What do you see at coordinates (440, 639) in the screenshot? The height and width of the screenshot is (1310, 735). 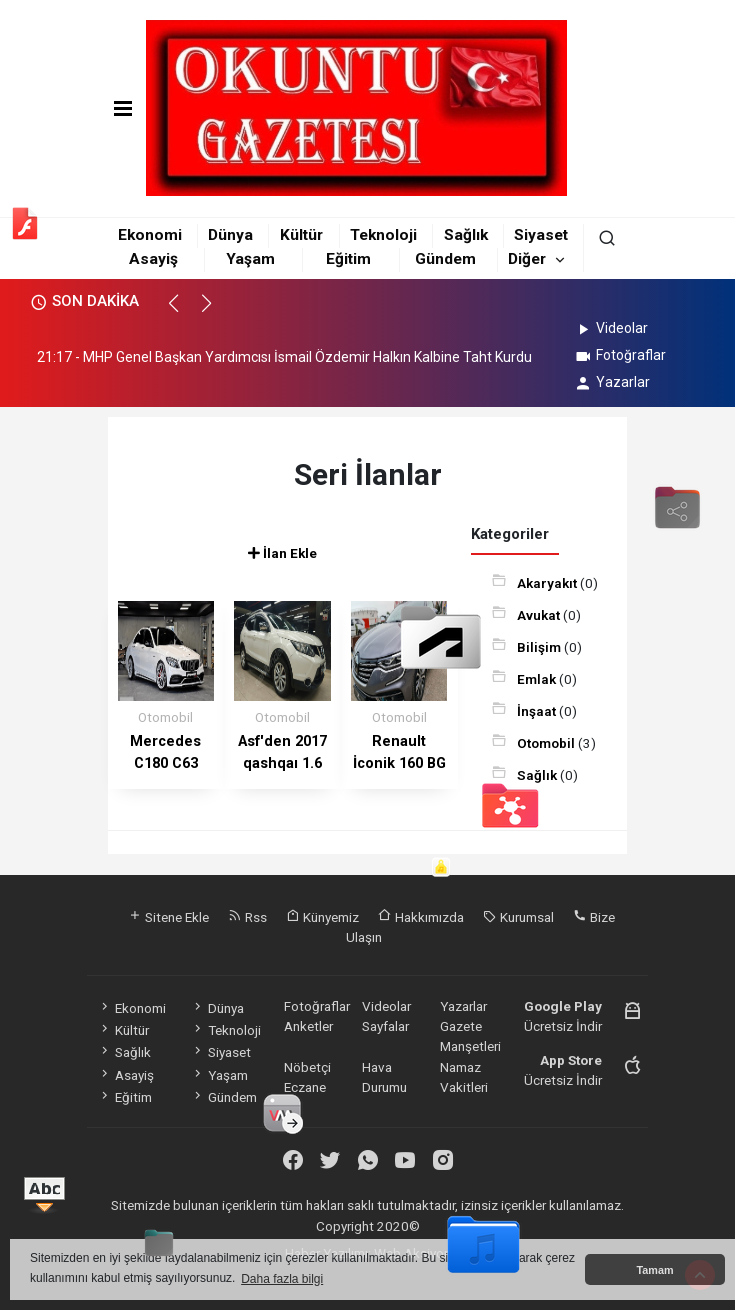 I see `open autodesk project files folder` at bounding box center [440, 639].